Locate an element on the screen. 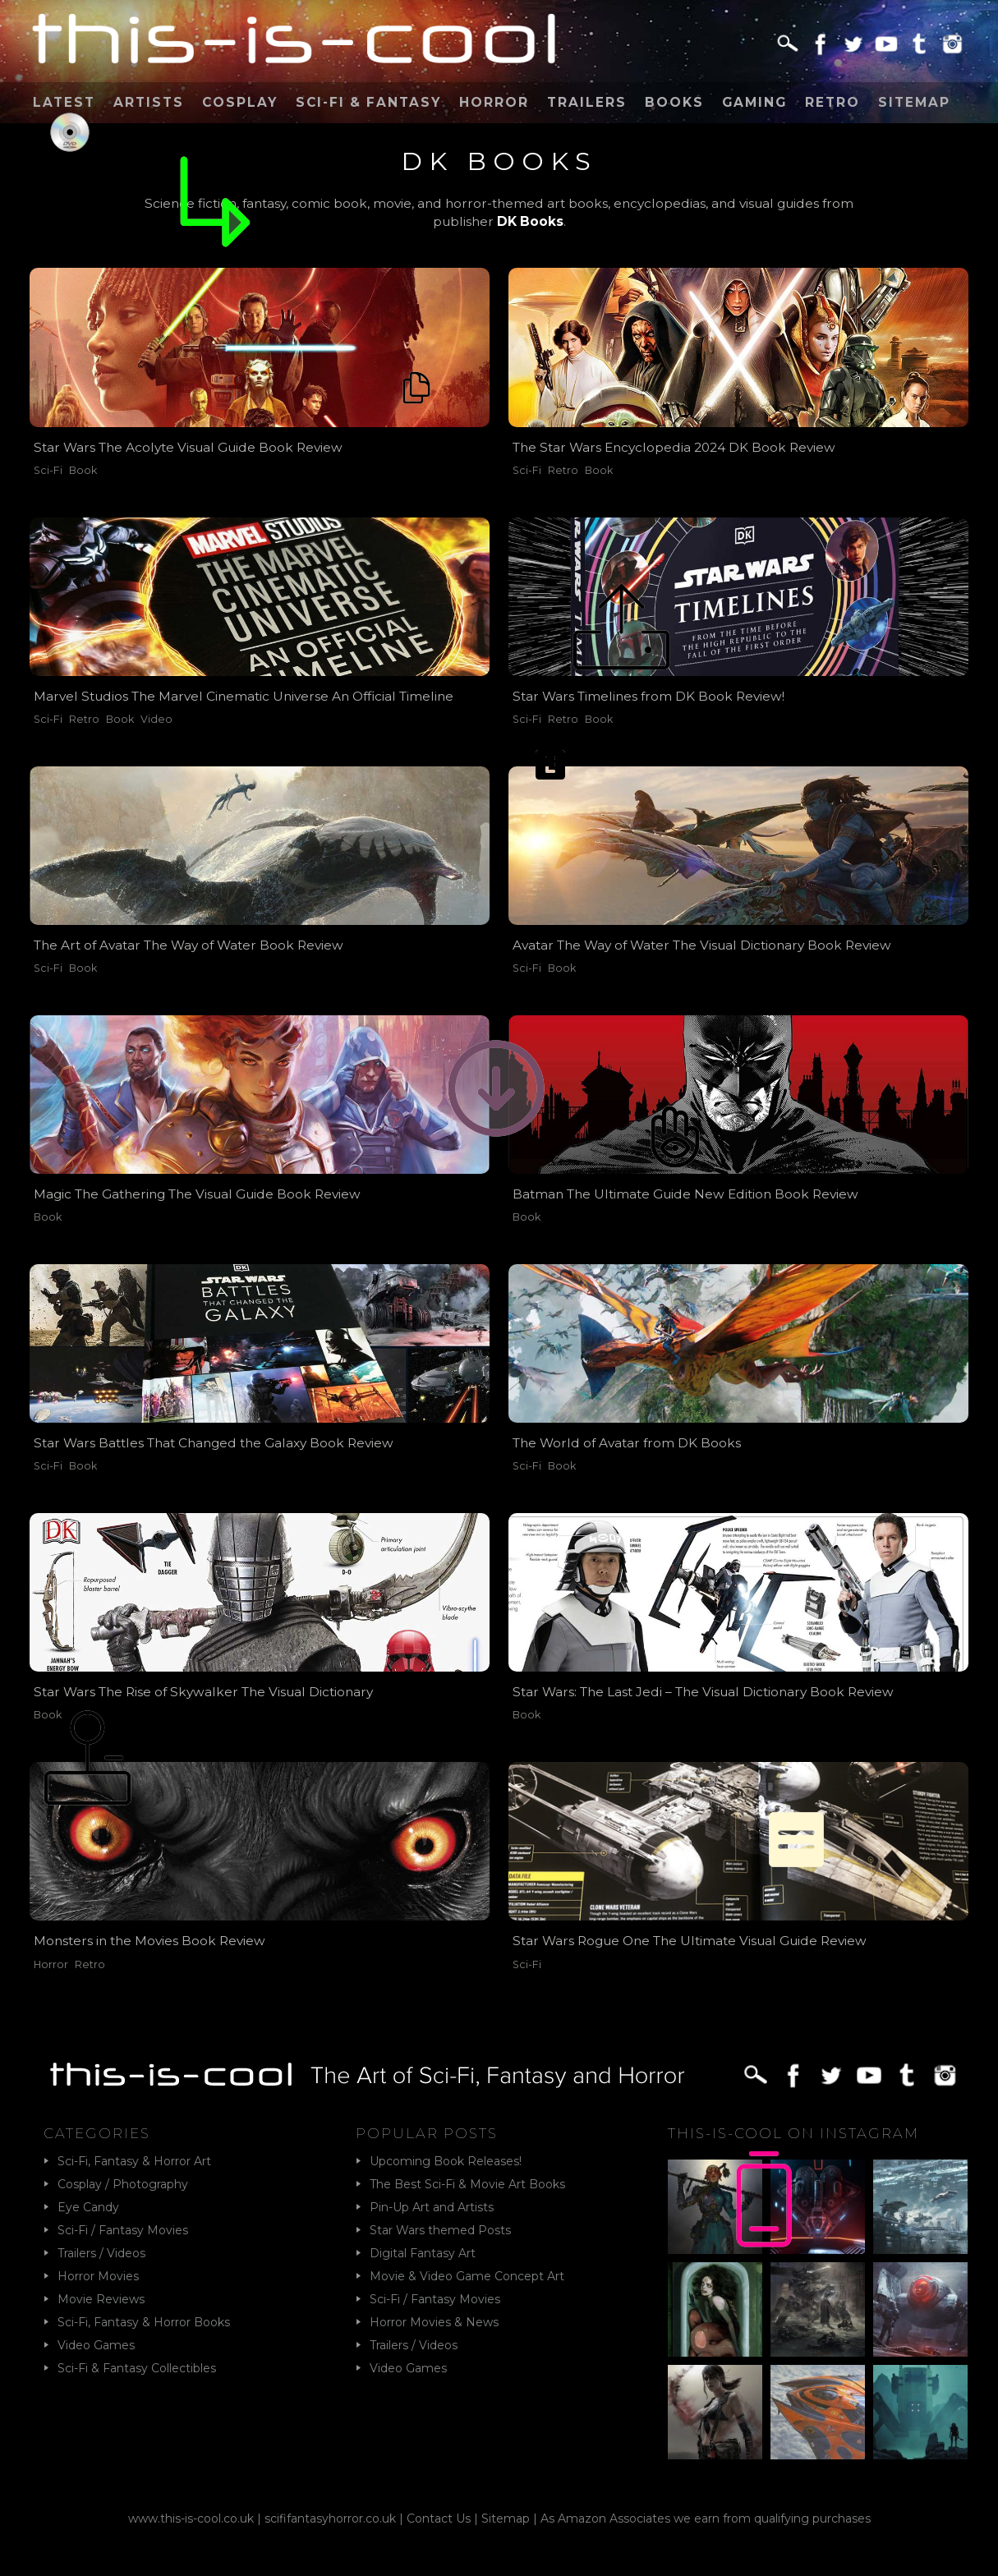 Image resolution: width=998 pixels, height=2576 pixels. indicates equality or comparison between values is located at coordinates (796, 1839).